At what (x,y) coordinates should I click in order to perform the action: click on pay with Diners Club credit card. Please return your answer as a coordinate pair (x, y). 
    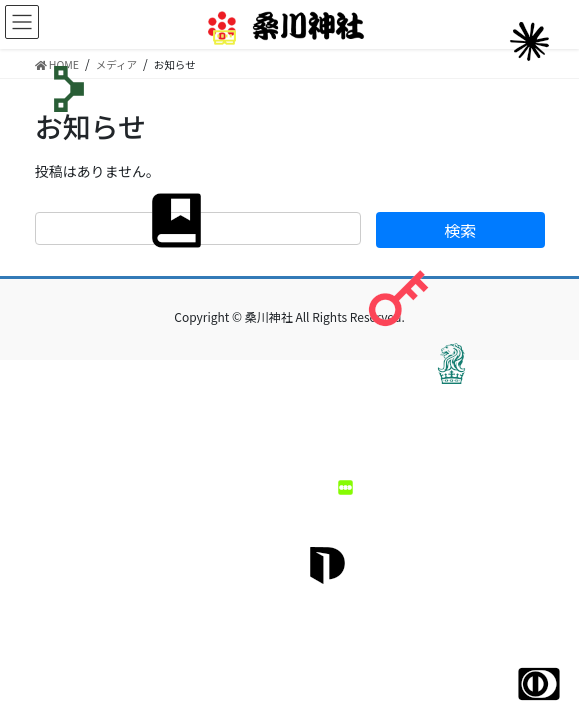
    Looking at the image, I should click on (539, 684).